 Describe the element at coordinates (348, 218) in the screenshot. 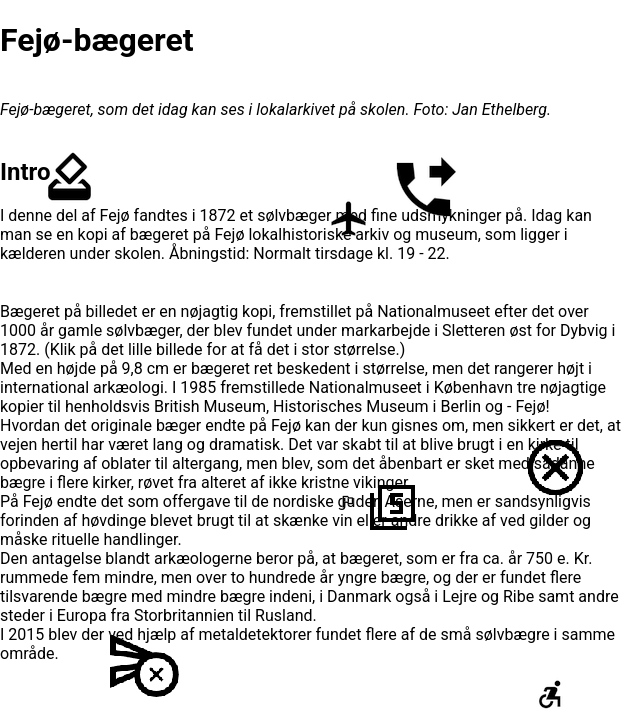

I see `access airport or flight information` at that location.